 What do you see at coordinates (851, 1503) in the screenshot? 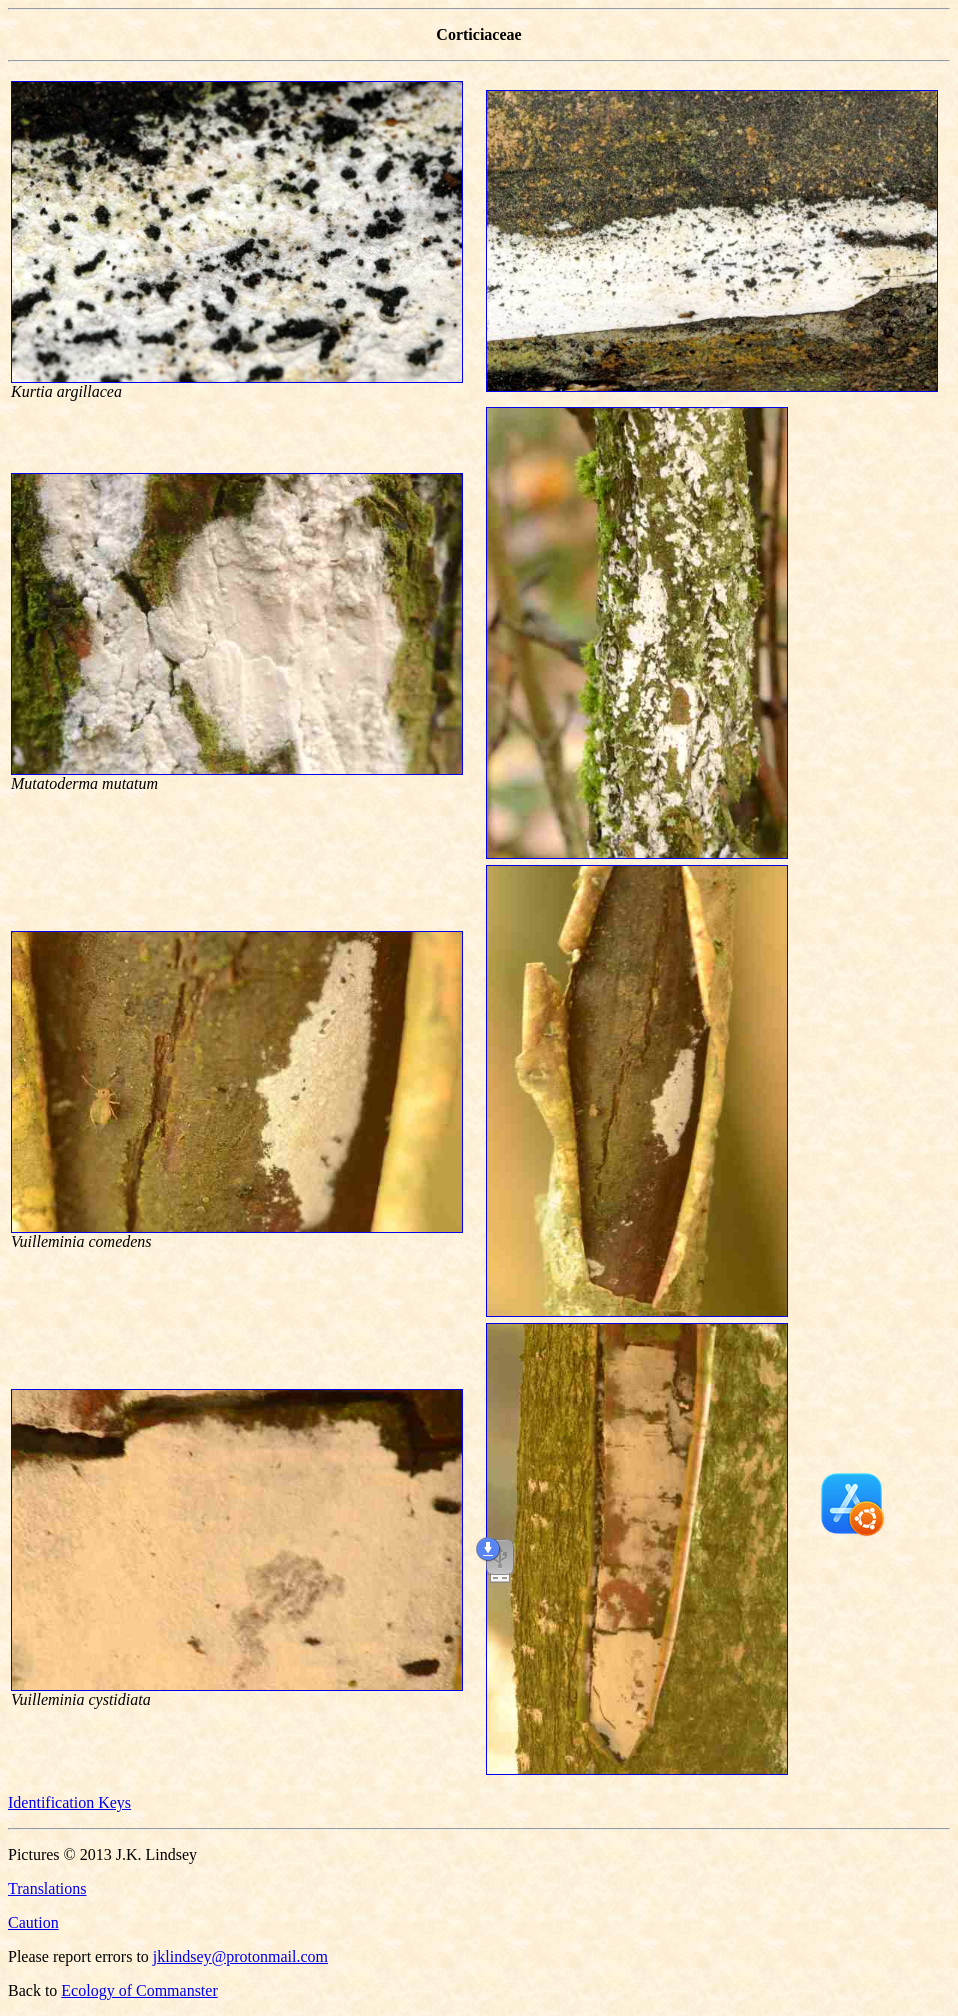
I see `open ubuntu software center` at bounding box center [851, 1503].